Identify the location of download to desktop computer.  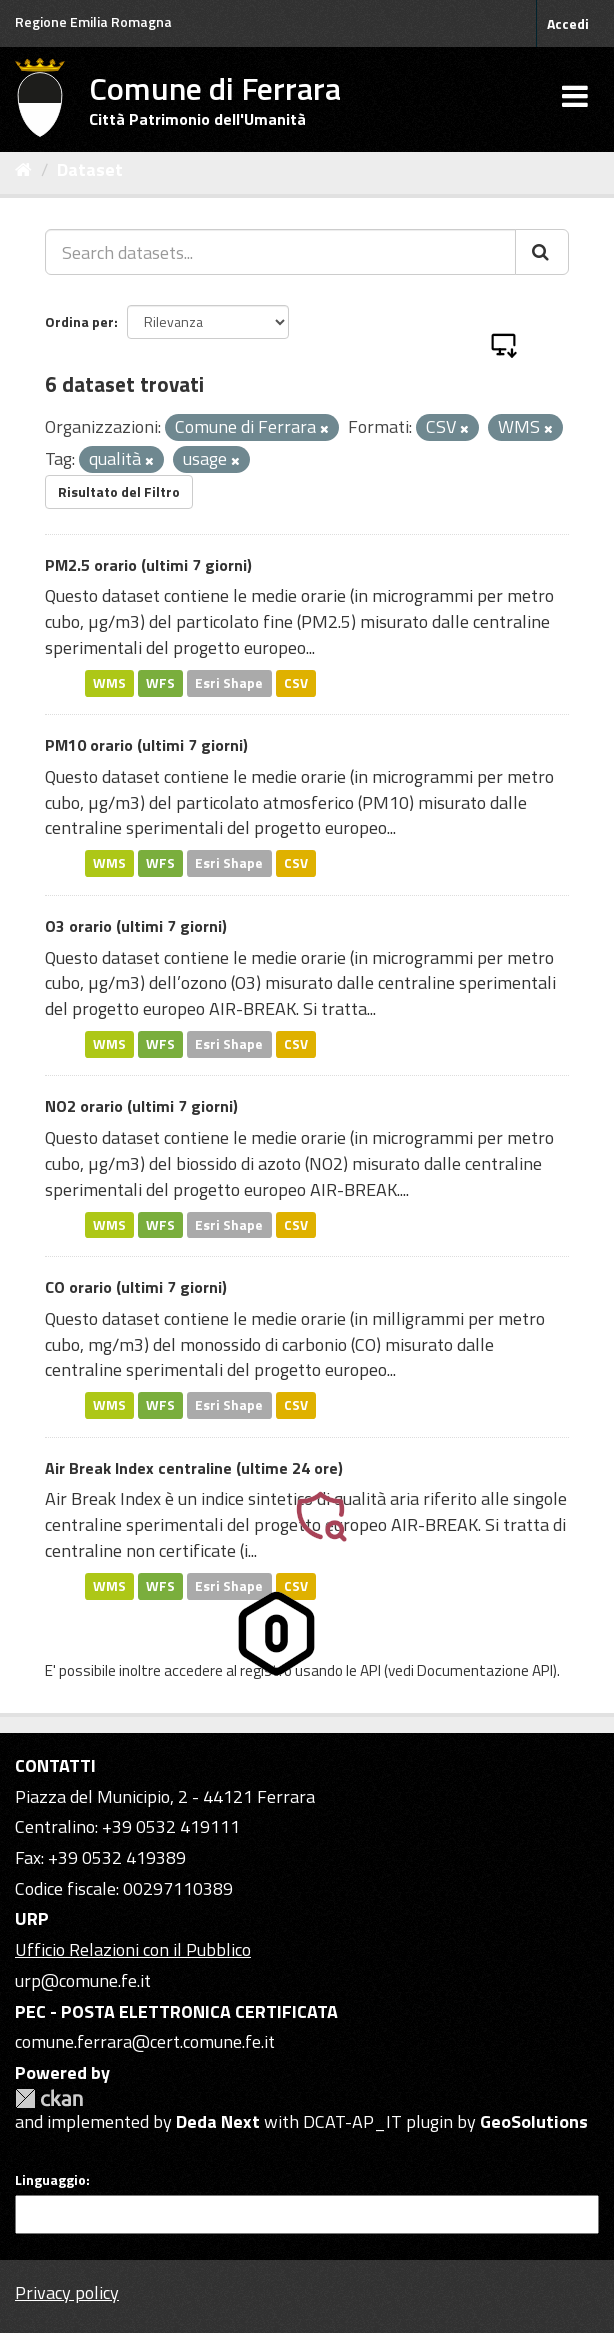
(503, 344).